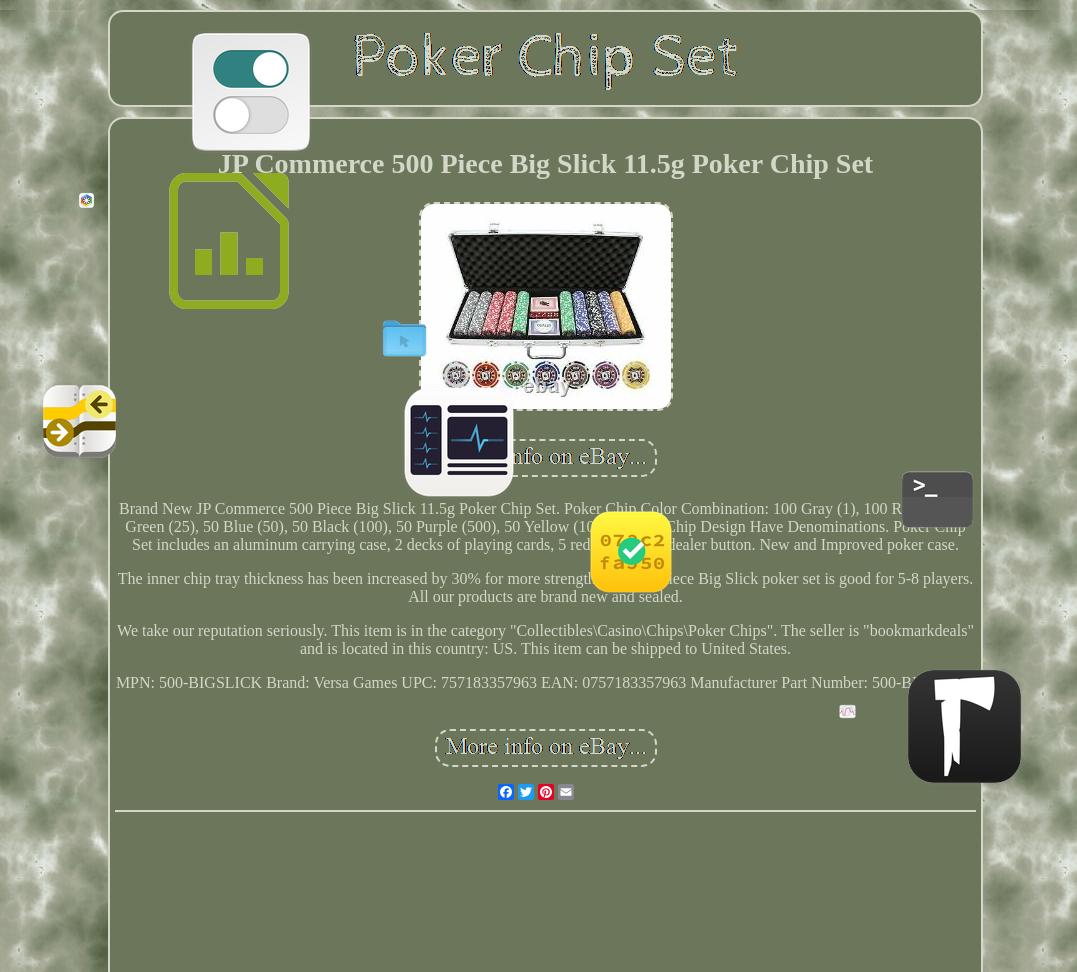  Describe the element at coordinates (459, 442) in the screenshot. I see `open mission center system monitor` at that location.